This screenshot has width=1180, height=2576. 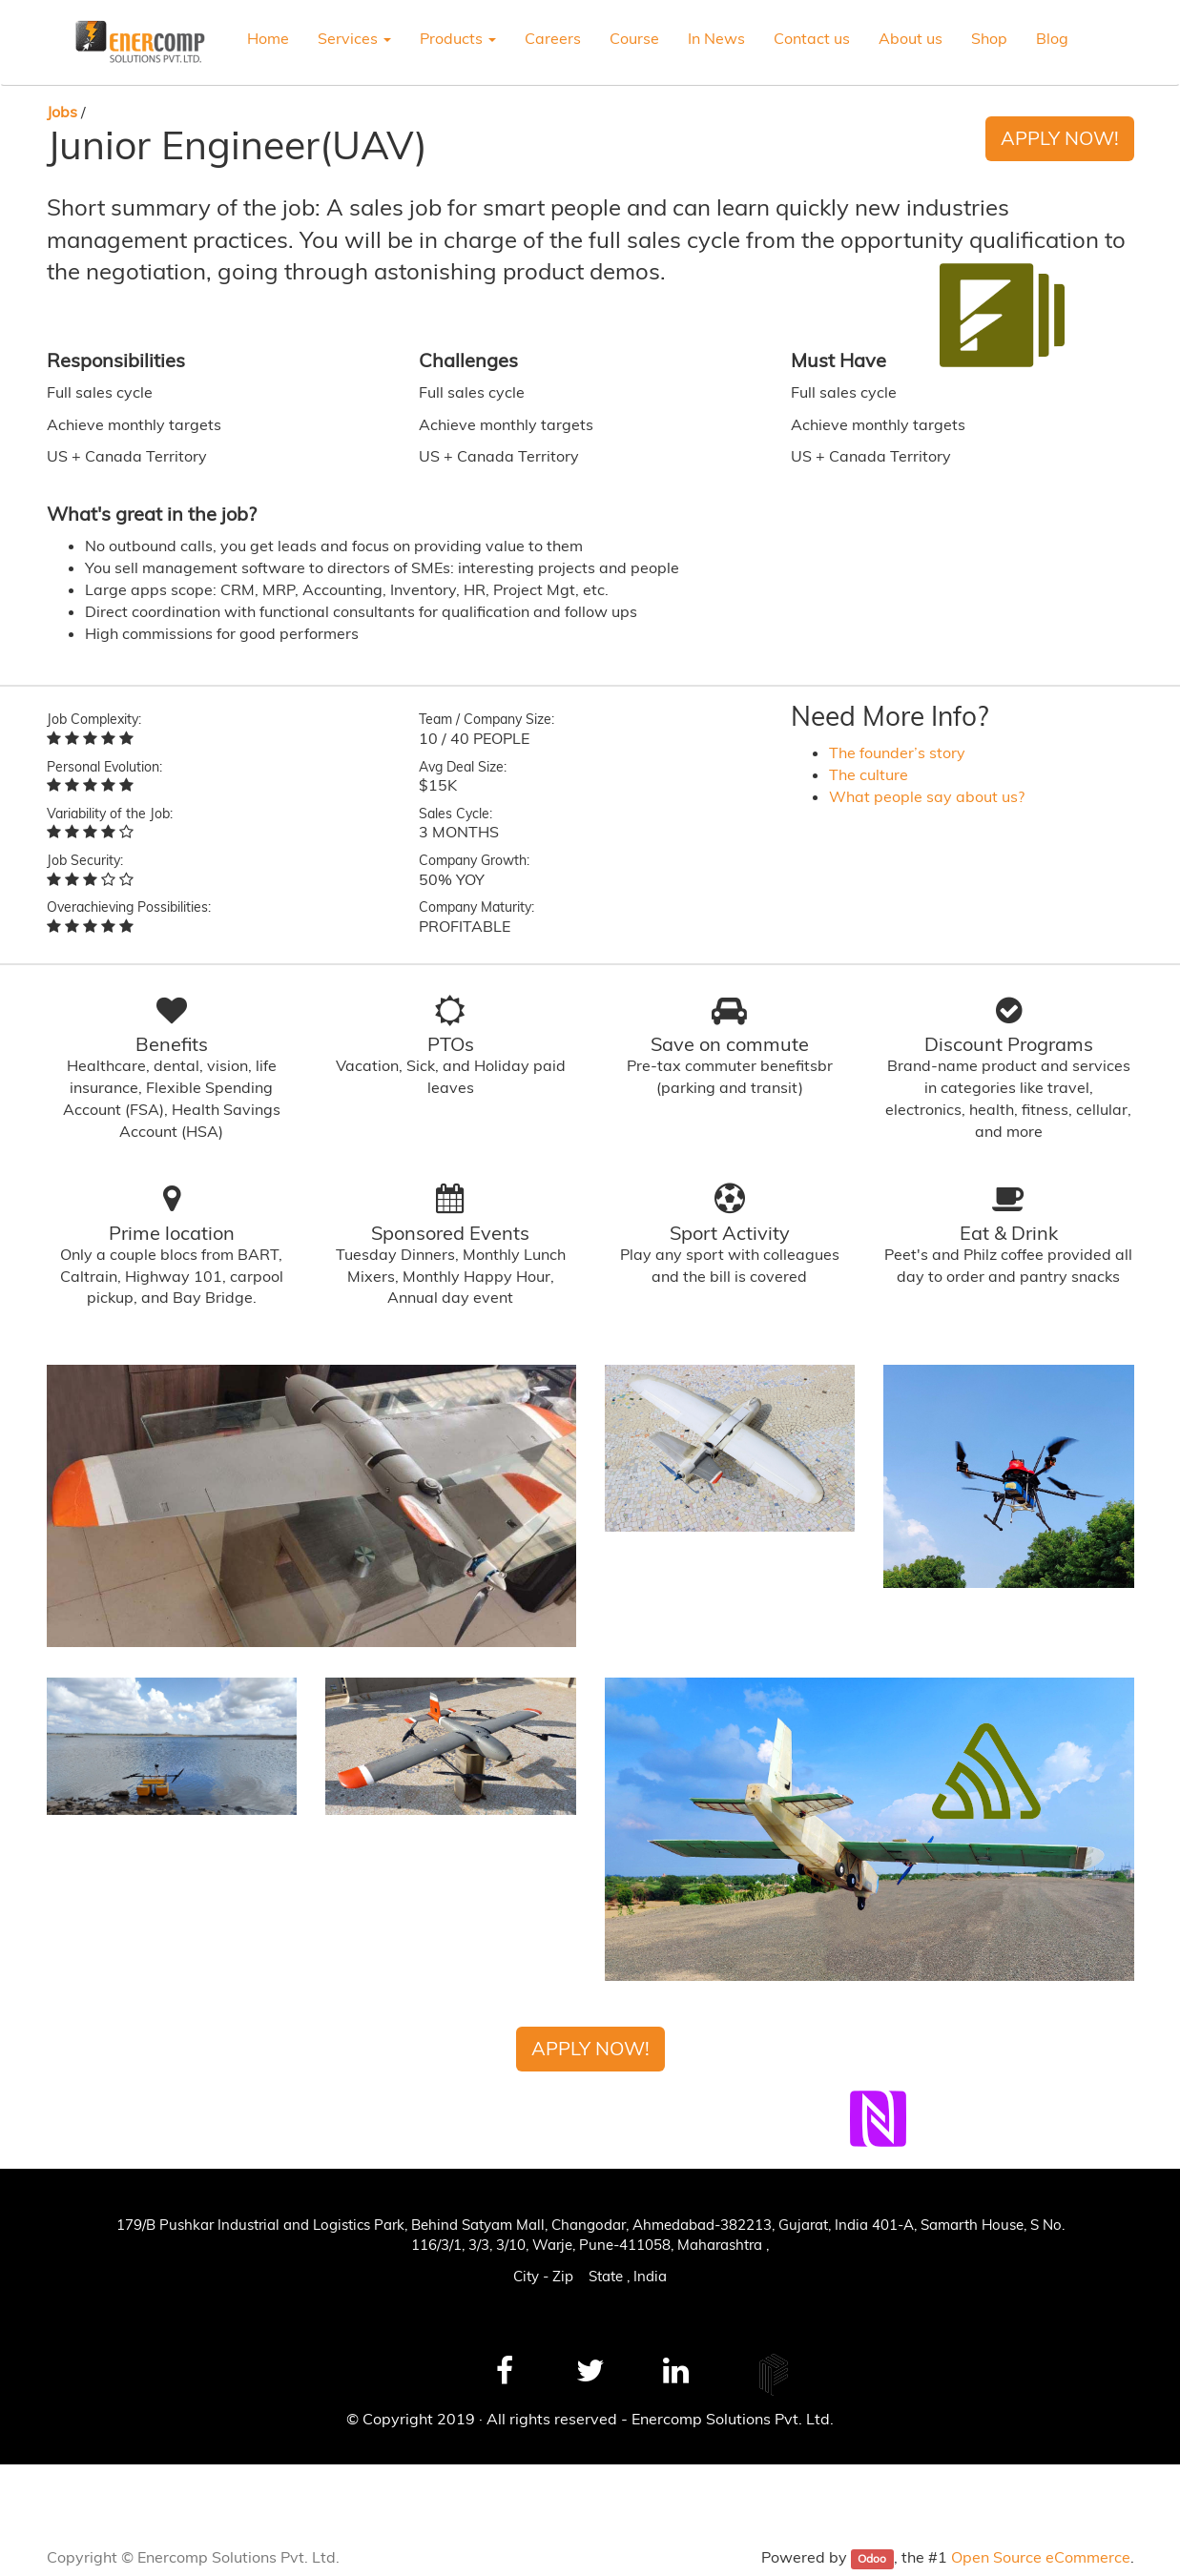 What do you see at coordinates (774, 2375) in the screenshot?
I see `link to Pusher real-time messaging services` at bounding box center [774, 2375].